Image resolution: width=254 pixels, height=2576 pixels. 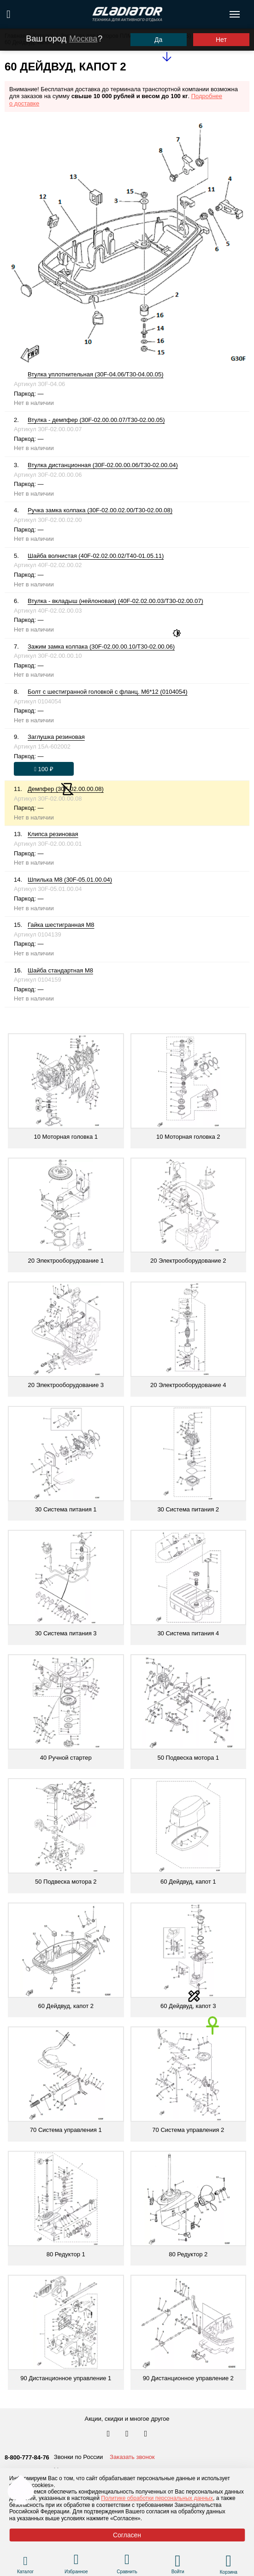 What do you see at coordinates (194, 1996) in the screenshot?
I see `access settings or configuration options` at bounding box center [194, 1996].